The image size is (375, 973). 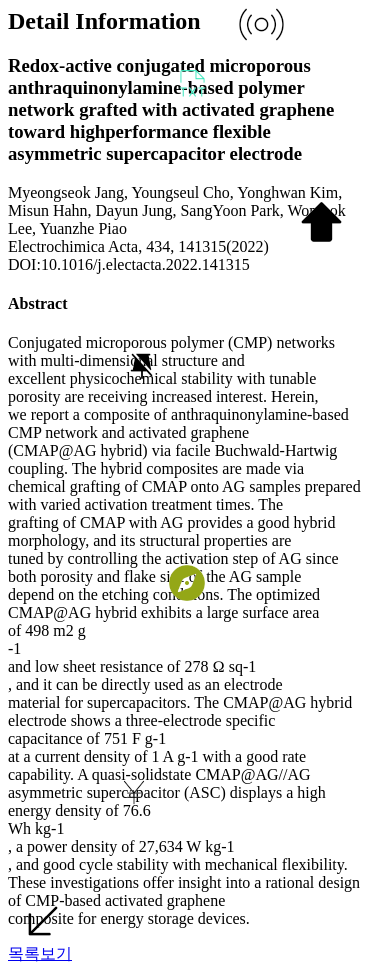 I want to click on upload a file or content, so click(x=321, y=223).